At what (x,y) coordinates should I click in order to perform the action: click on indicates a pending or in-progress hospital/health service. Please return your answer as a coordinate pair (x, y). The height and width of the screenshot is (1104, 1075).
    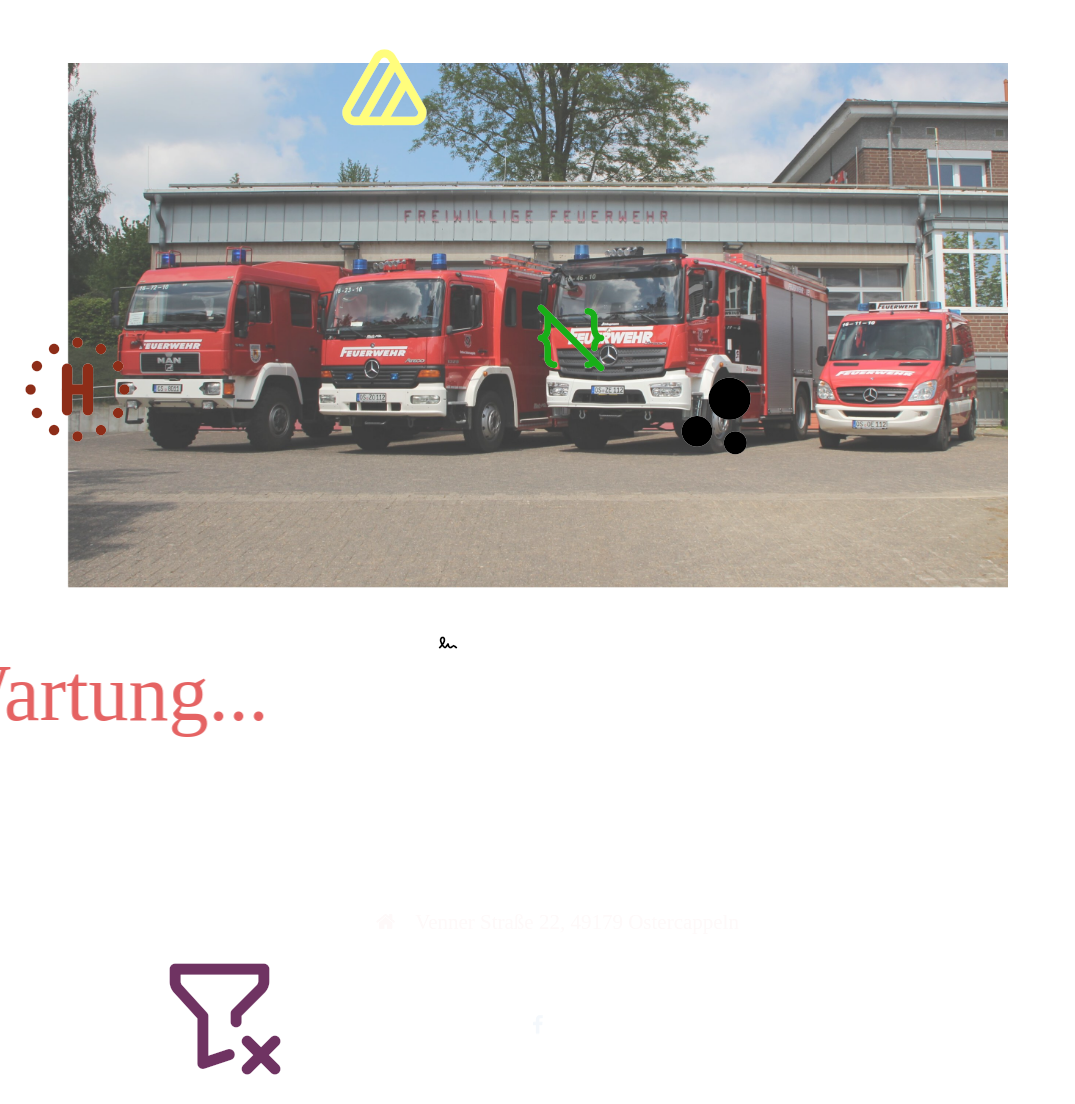
    Looking at the image, I should click on (77, 389).